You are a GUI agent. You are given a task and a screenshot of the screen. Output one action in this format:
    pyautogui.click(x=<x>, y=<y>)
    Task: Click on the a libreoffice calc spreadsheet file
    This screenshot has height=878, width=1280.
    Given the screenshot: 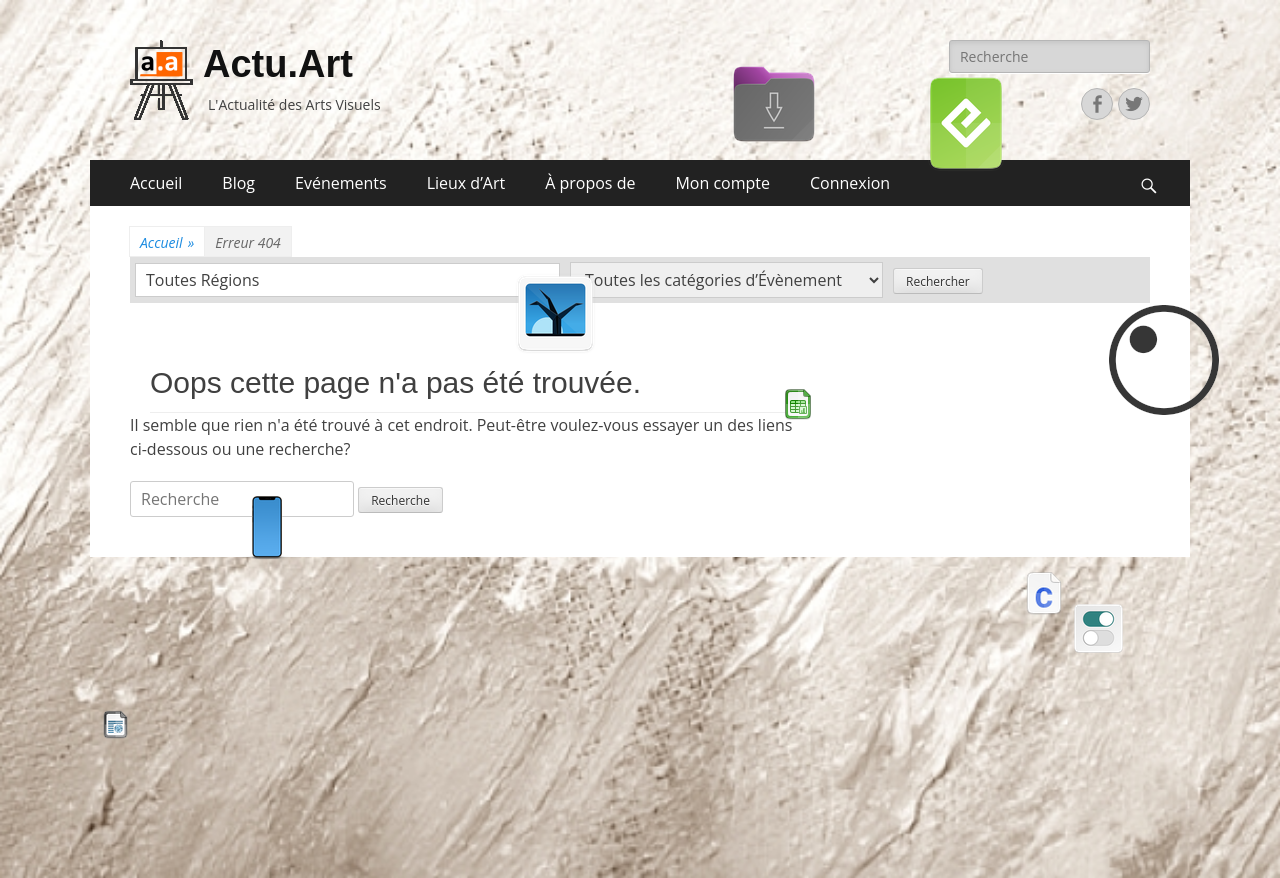 What is the action you would take?
    pyautogui.click(x=798, y=404)
    